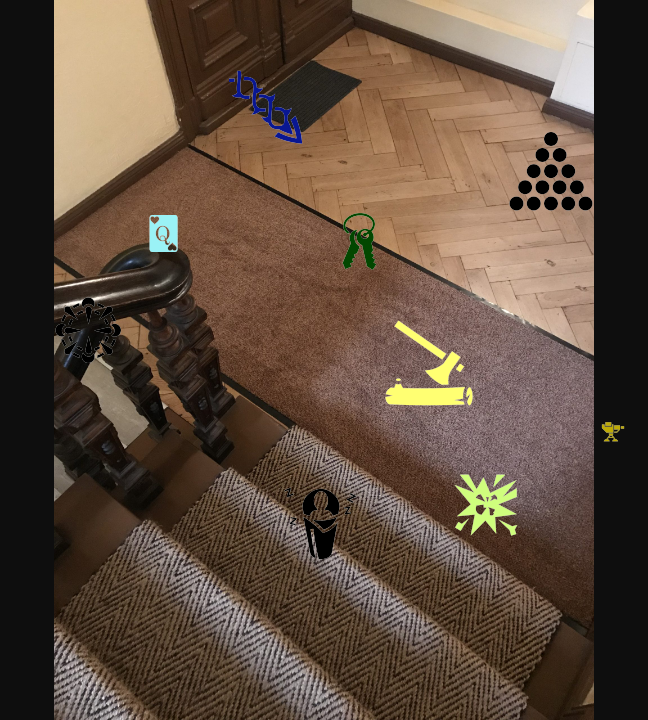 The image size is (648, 720). What do you see at coordinates (321, 524) in the screenshot?
I see `indicates sleep mode or rest state` at bounding box center [321, 524].